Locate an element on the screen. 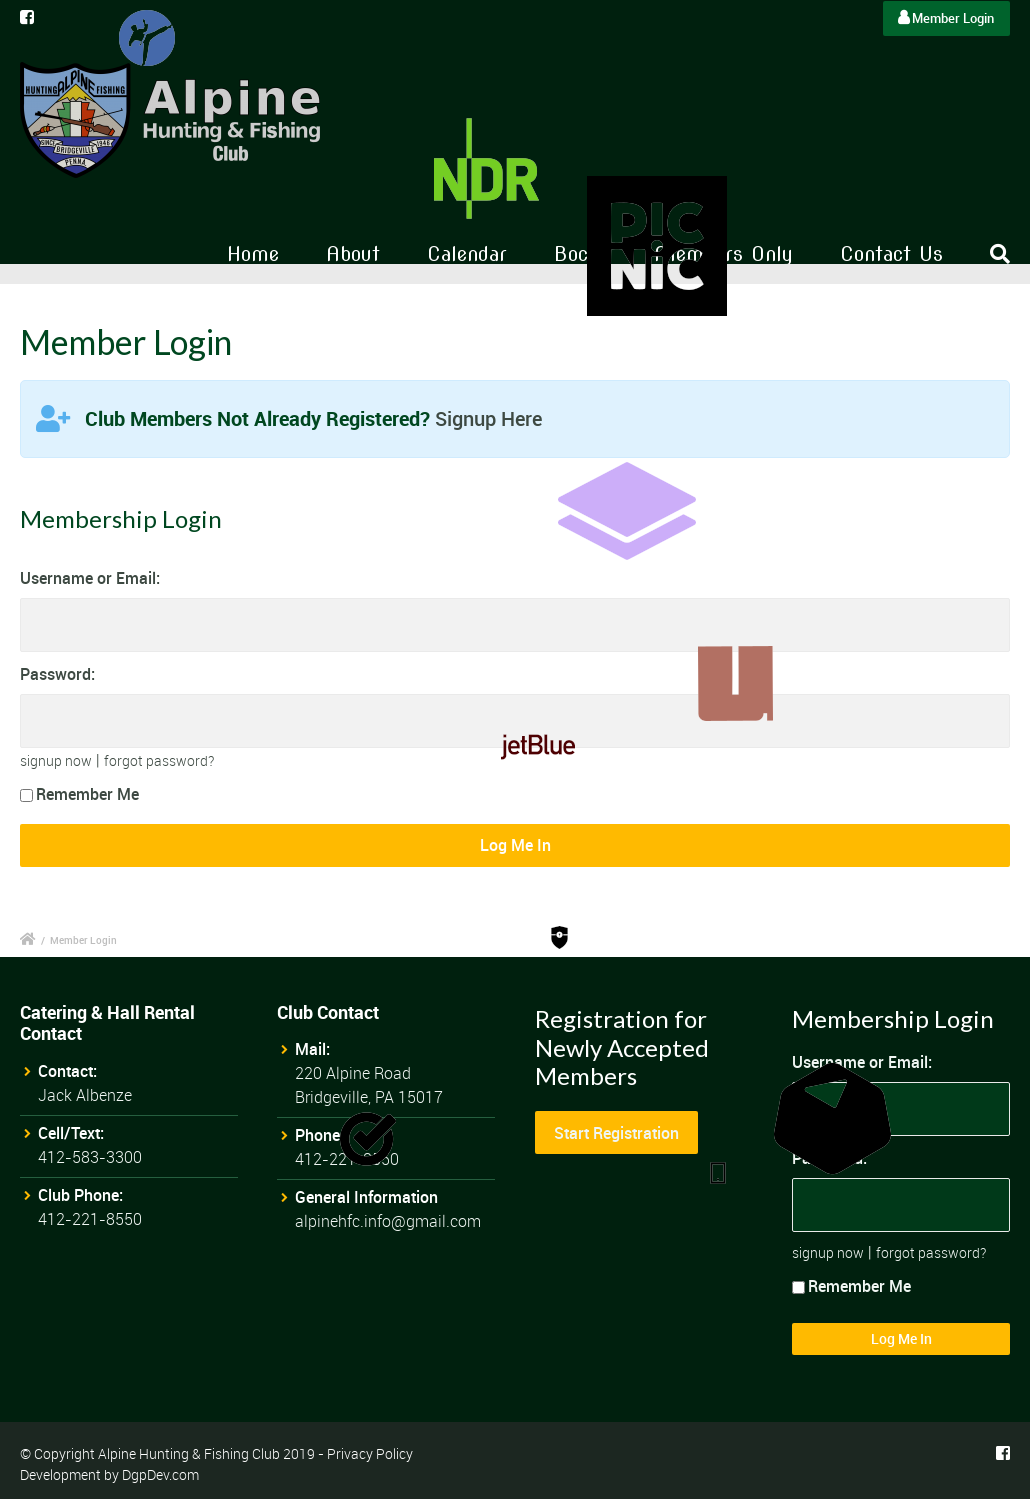  spring security framework logo is located at coordinates (559, 937).